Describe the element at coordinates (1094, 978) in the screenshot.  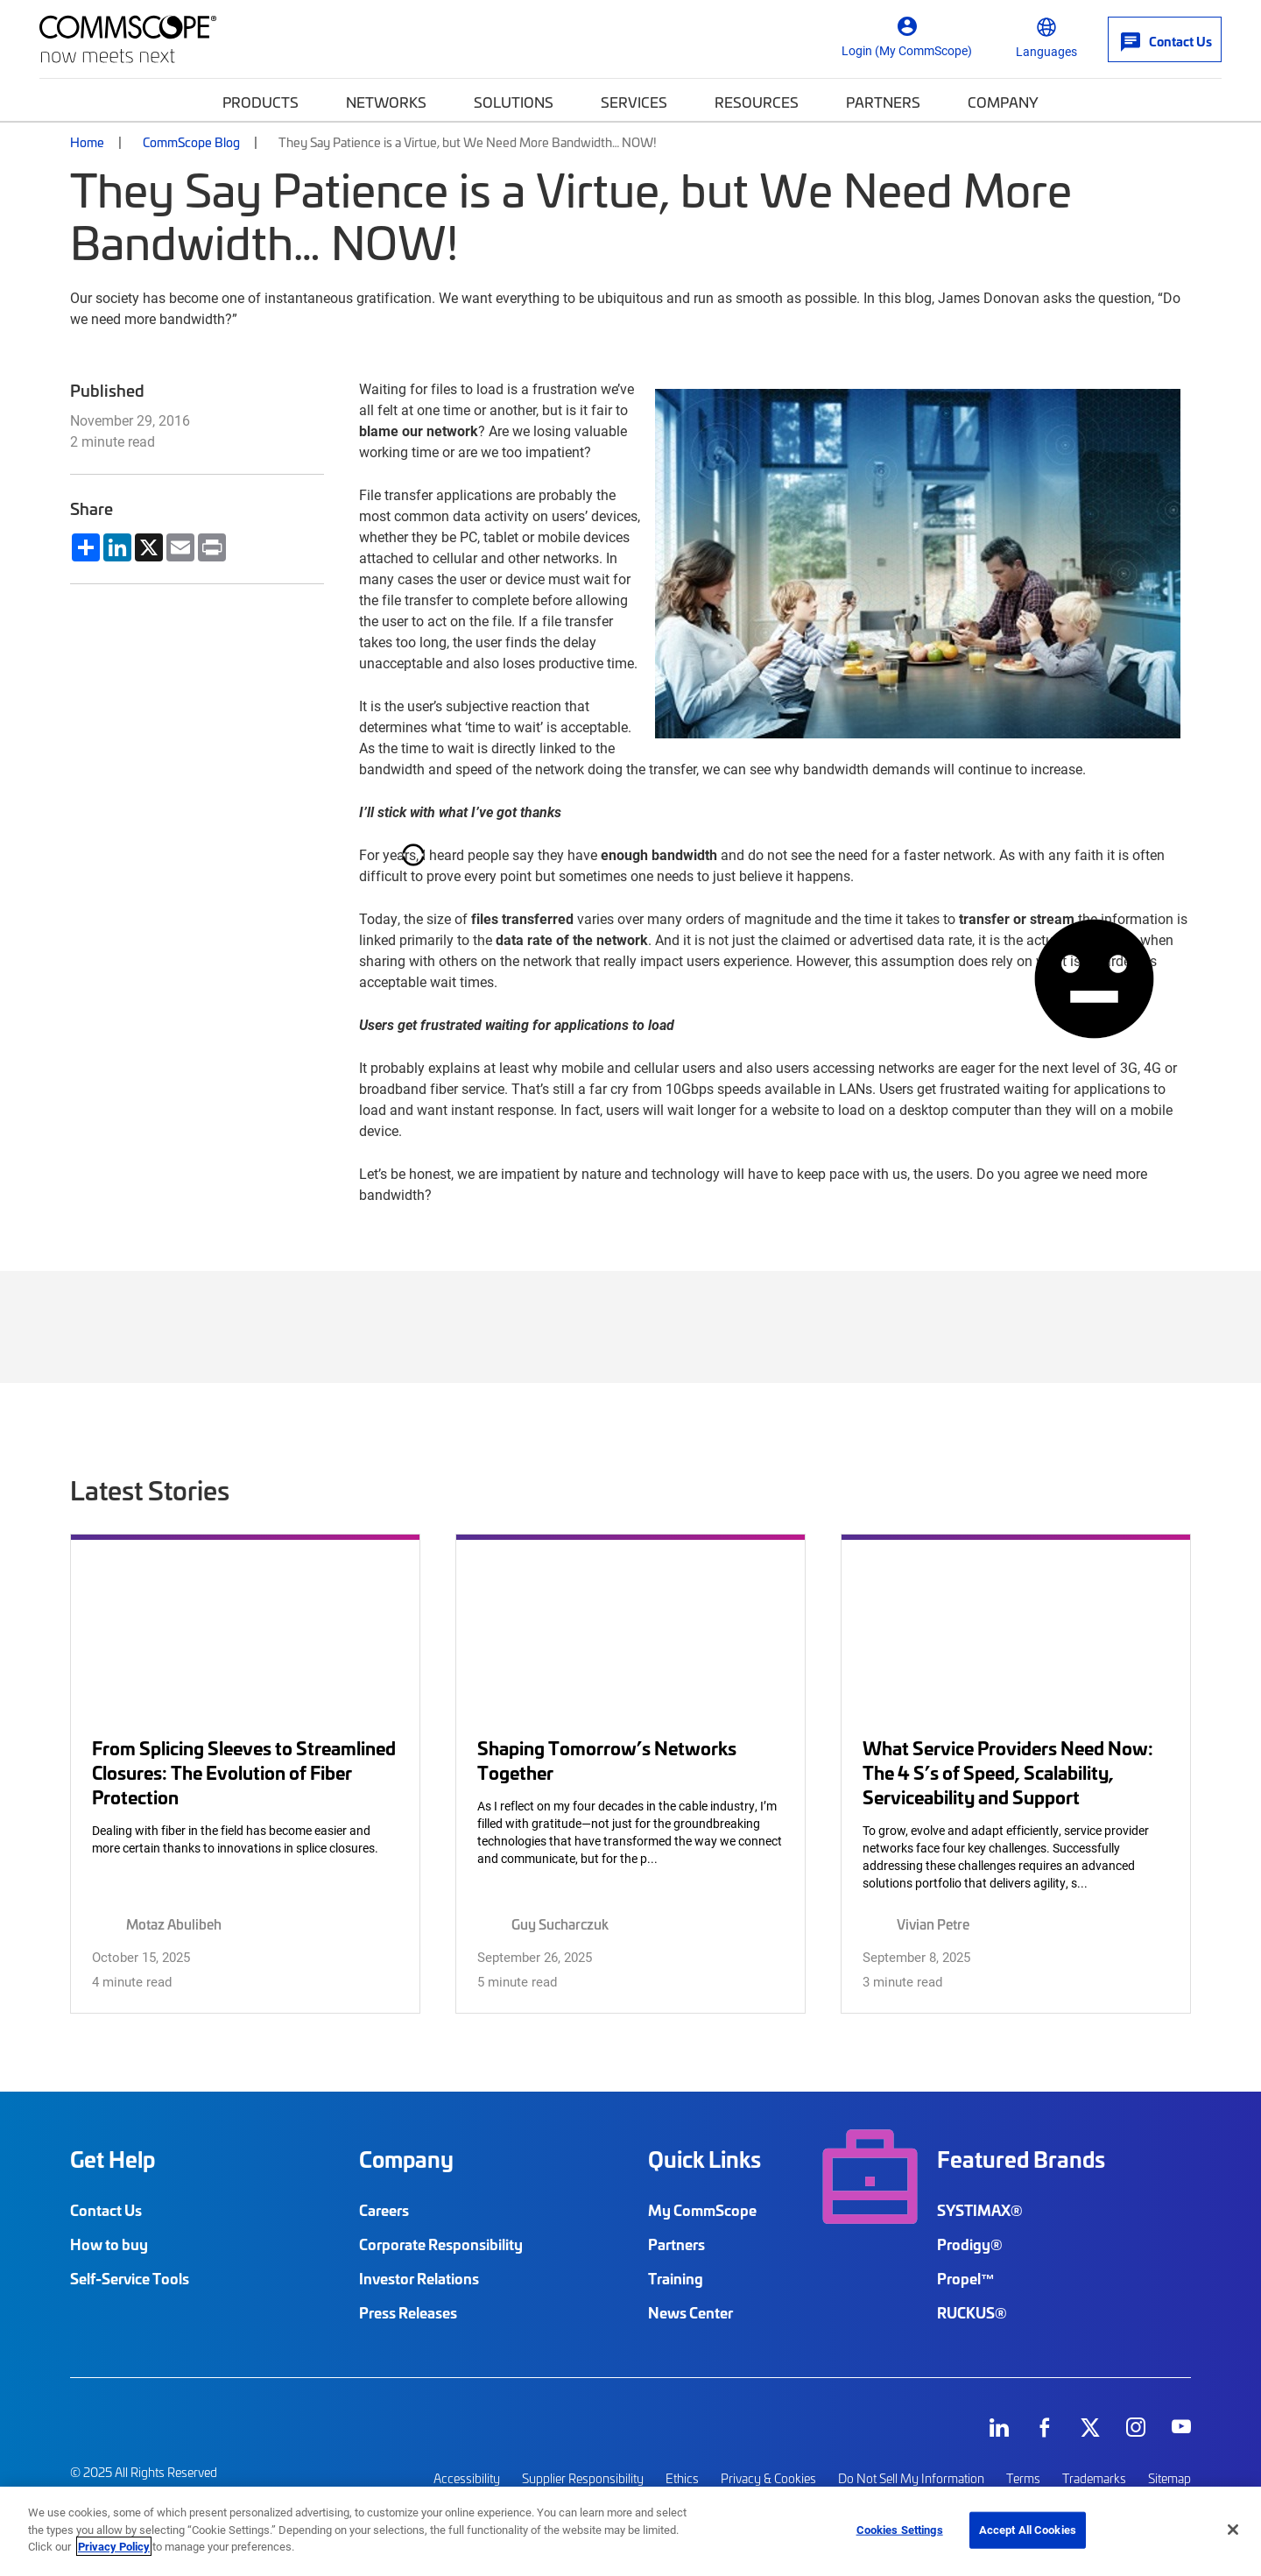
I see `indicates neutral feedback or rating` at that location.